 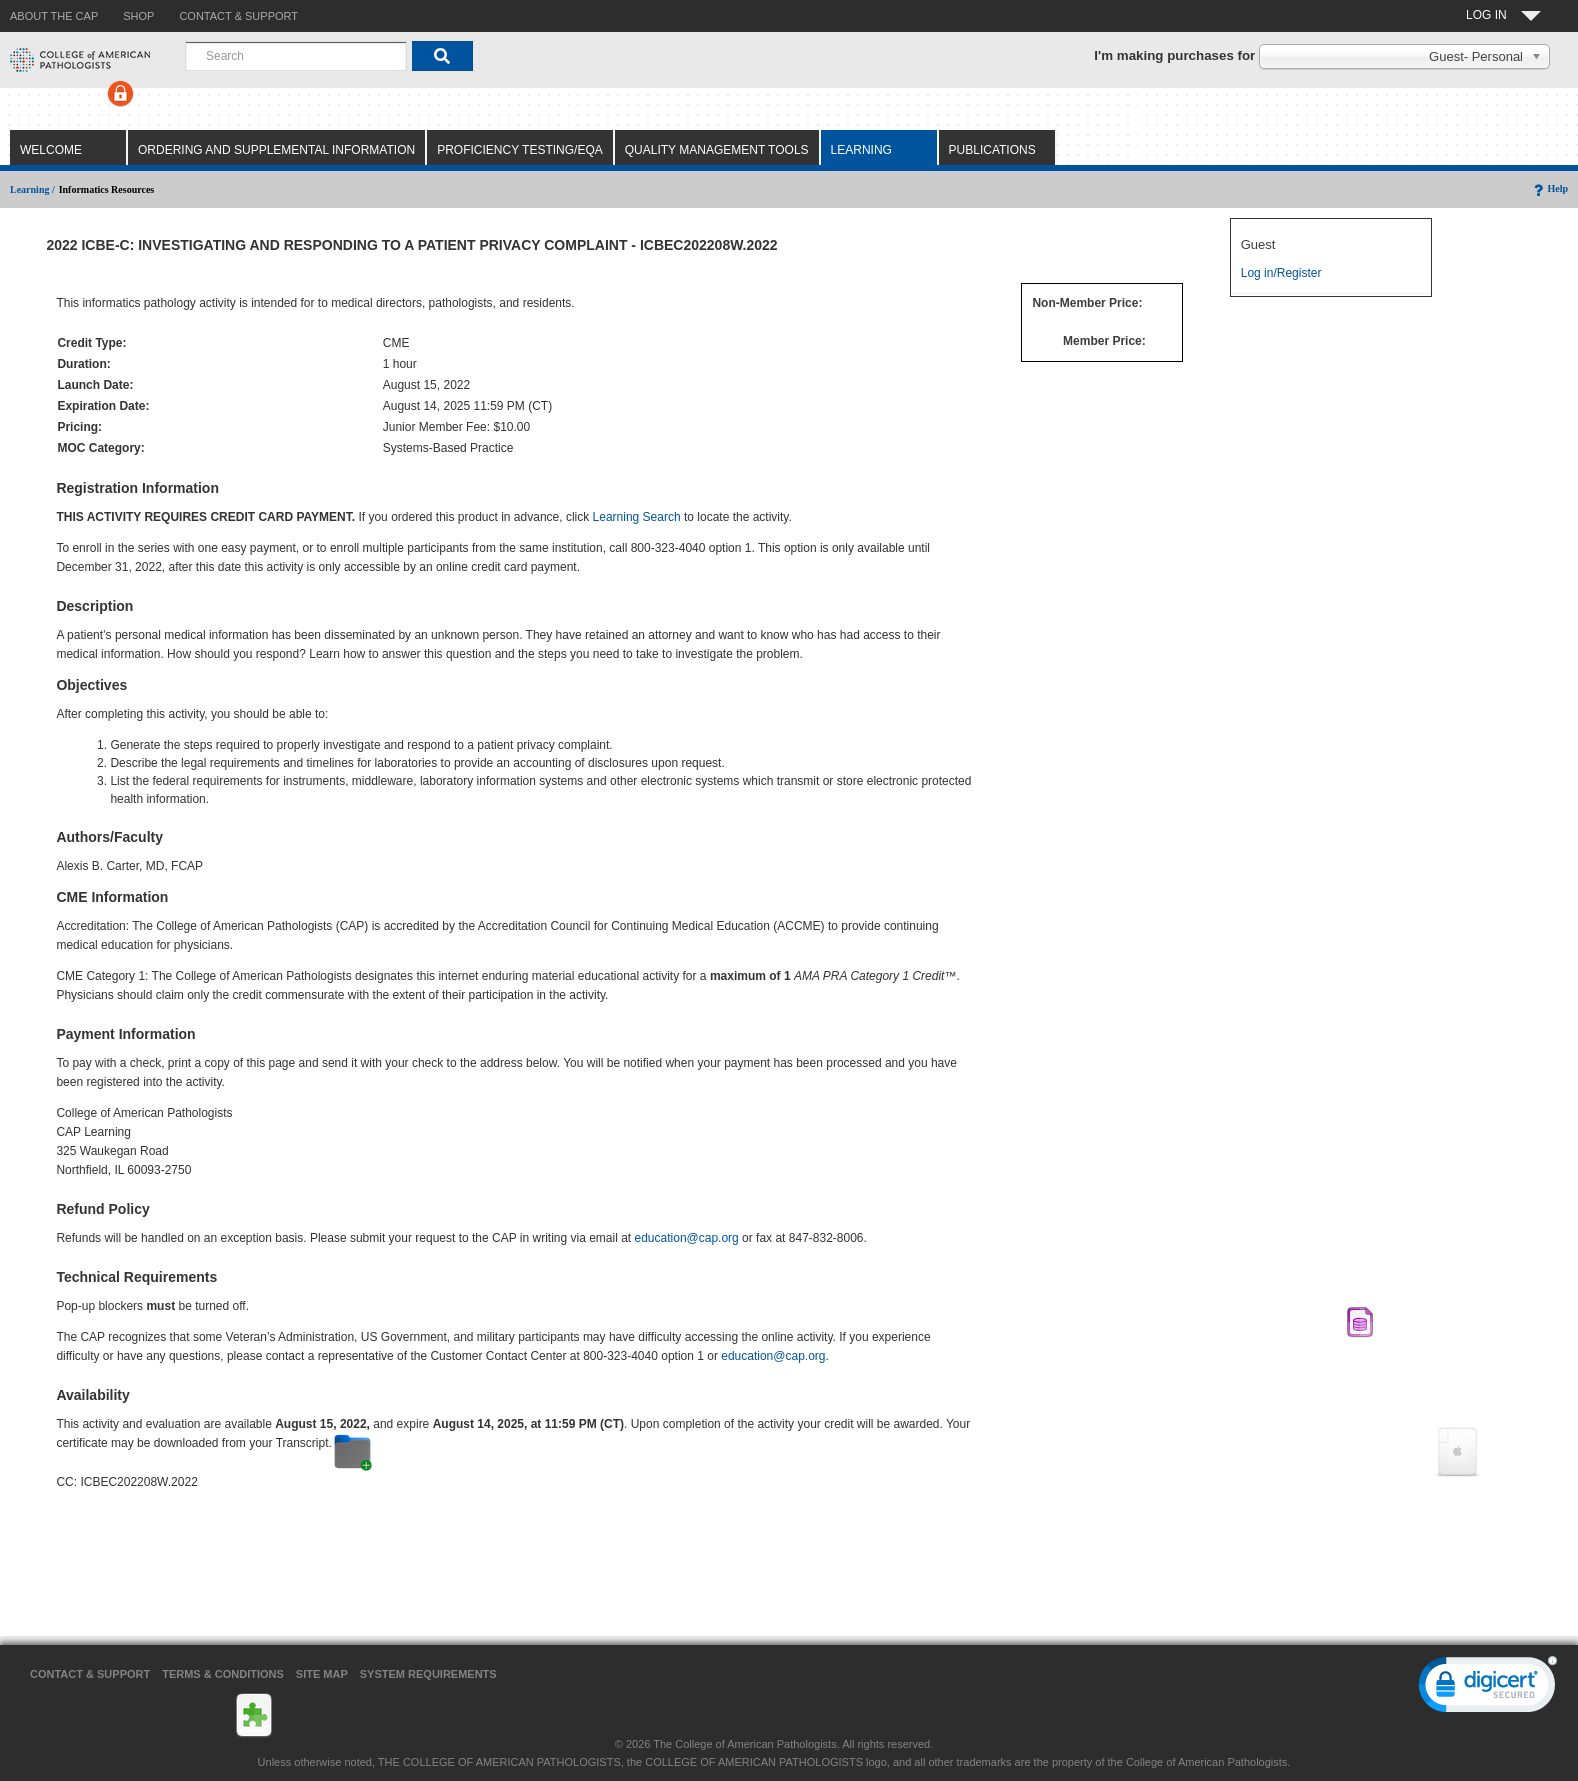 What do you see at coordinates (1360, 1322) in the screenshot?
I see `libreoffice base database file` at bounding box center [1360, 1322].